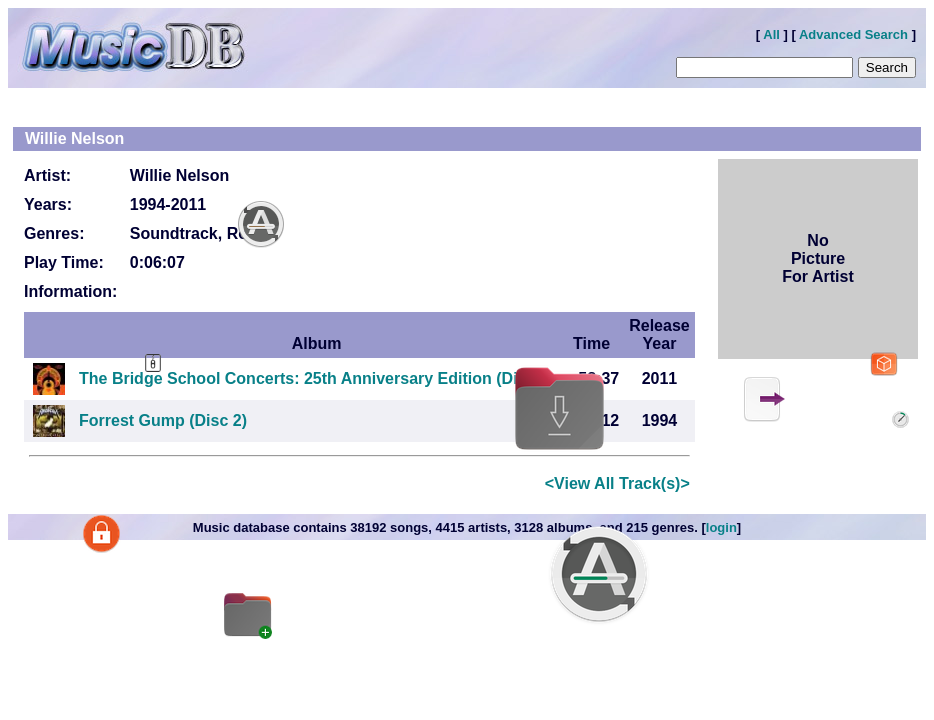 The image size is (934, 720). I want to click on check for available software updates, so click(599, 574).